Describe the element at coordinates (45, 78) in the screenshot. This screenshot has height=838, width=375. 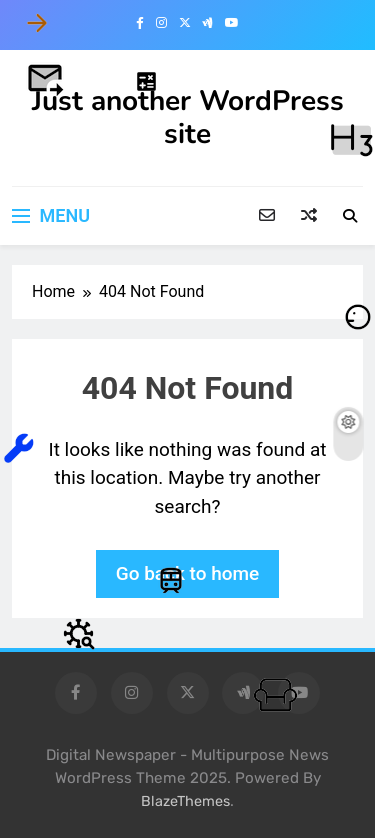
I see `forward an email to another recipient` at that location.